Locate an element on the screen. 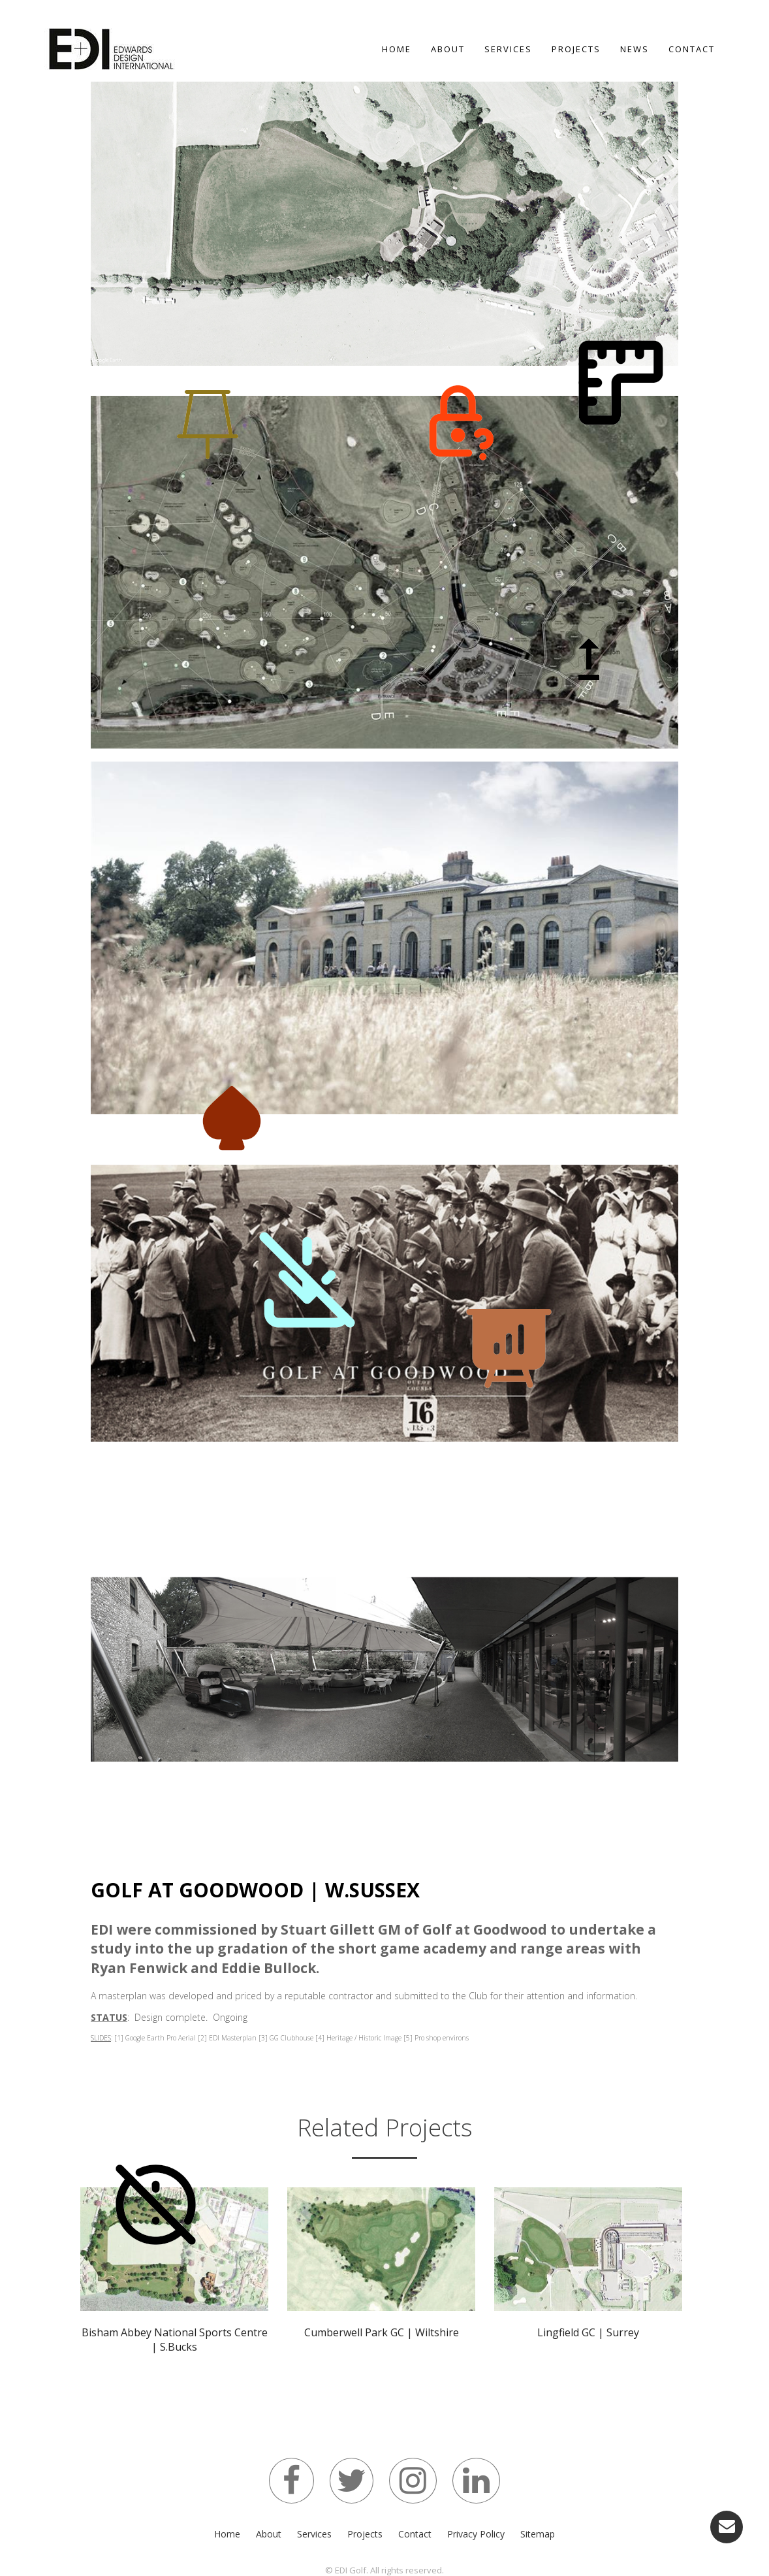 The width and height of the screenshot is (769, 2576). disable or mute alerts is located at coordinates (155, 2204).